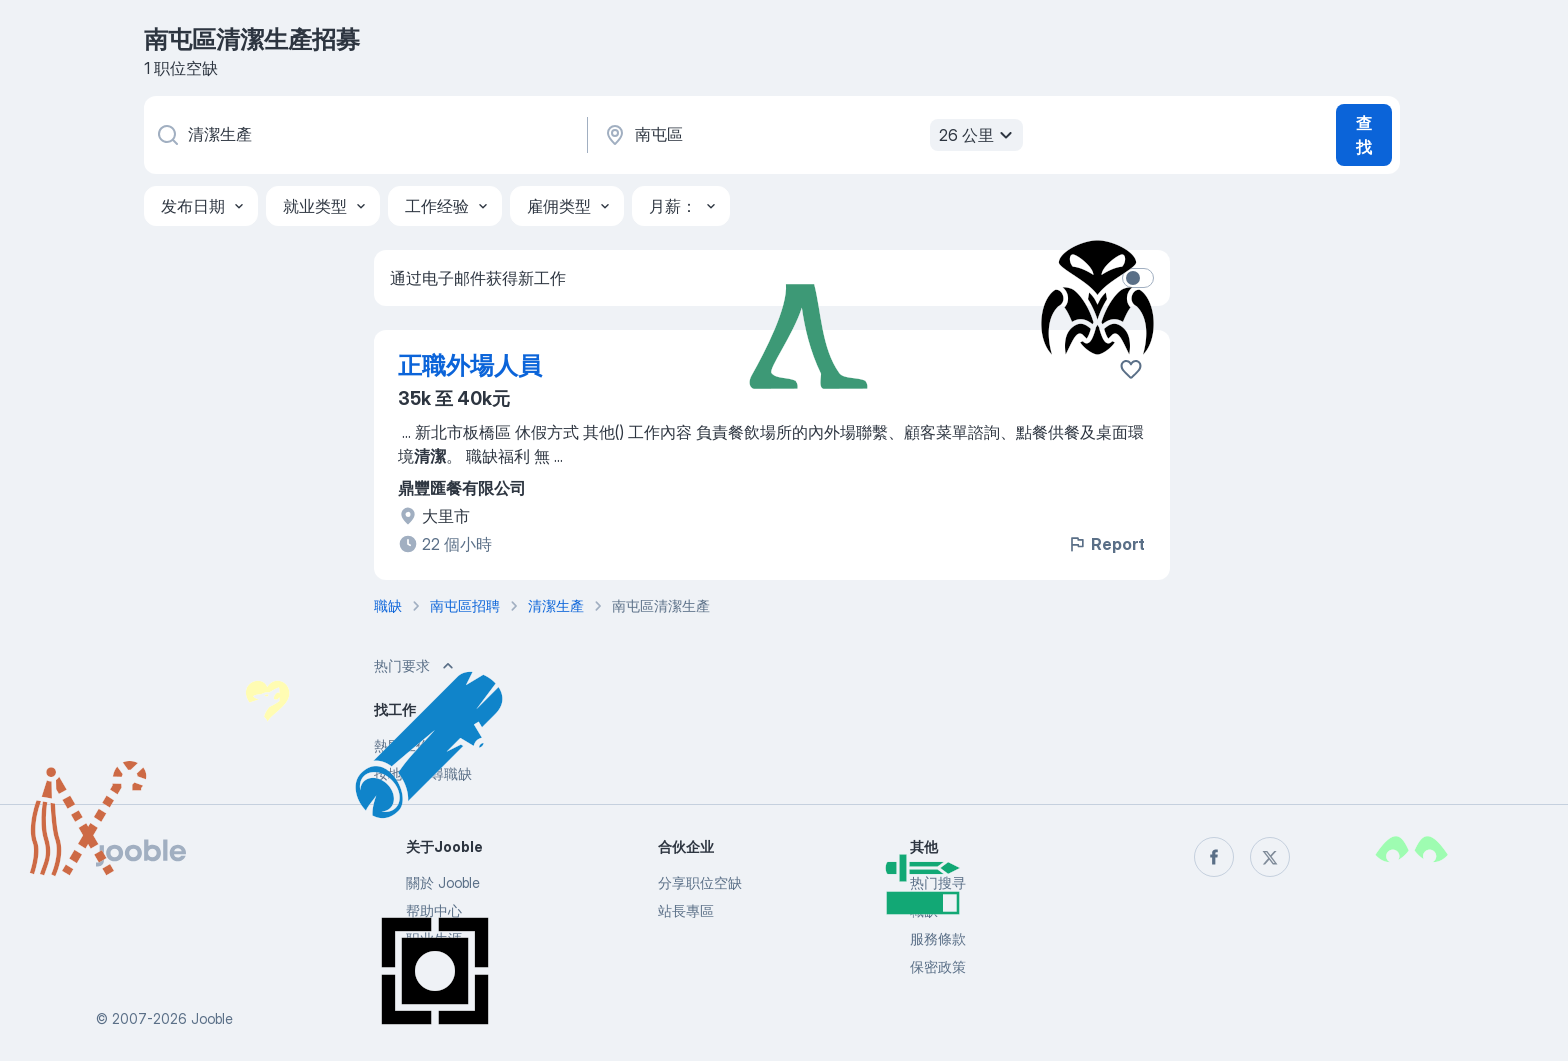 The width and height of the screenshot is (1568, 1061). Describe the element at coordinates (923, 883) in the screenshot. I see `indicates current attack power level` at that location.